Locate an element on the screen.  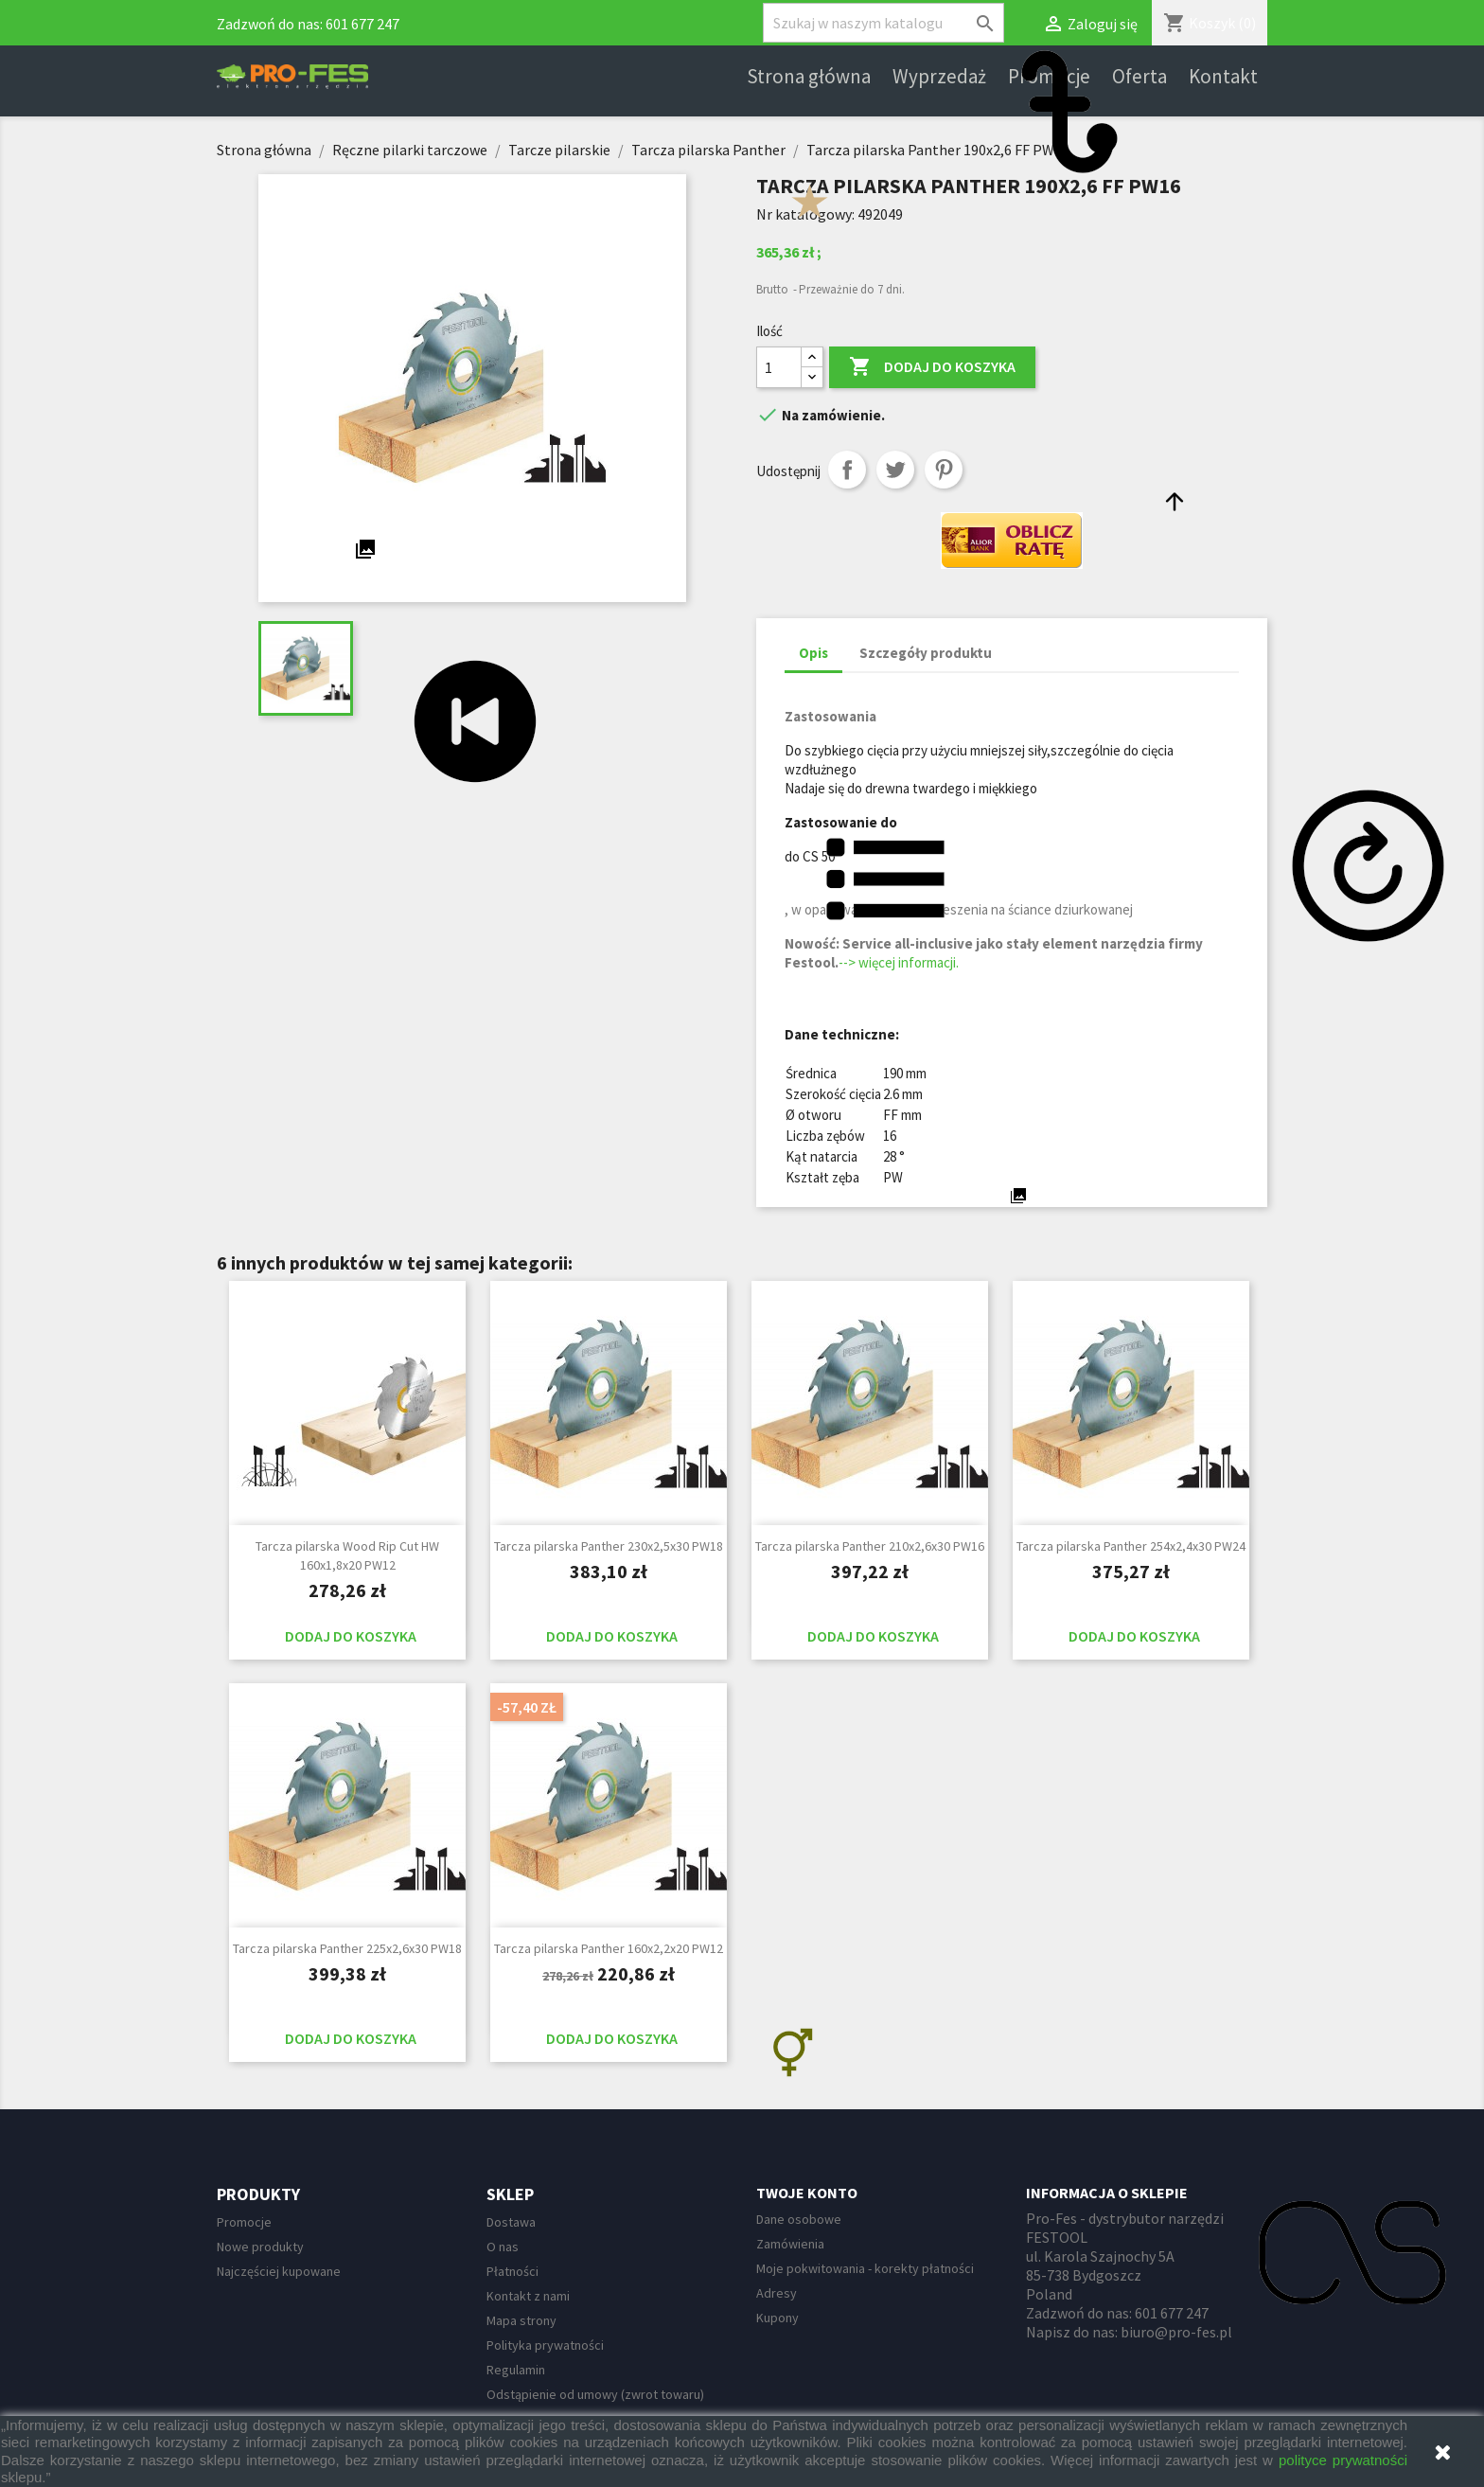
scroll to top of page is located at coordinates (1175, 502).